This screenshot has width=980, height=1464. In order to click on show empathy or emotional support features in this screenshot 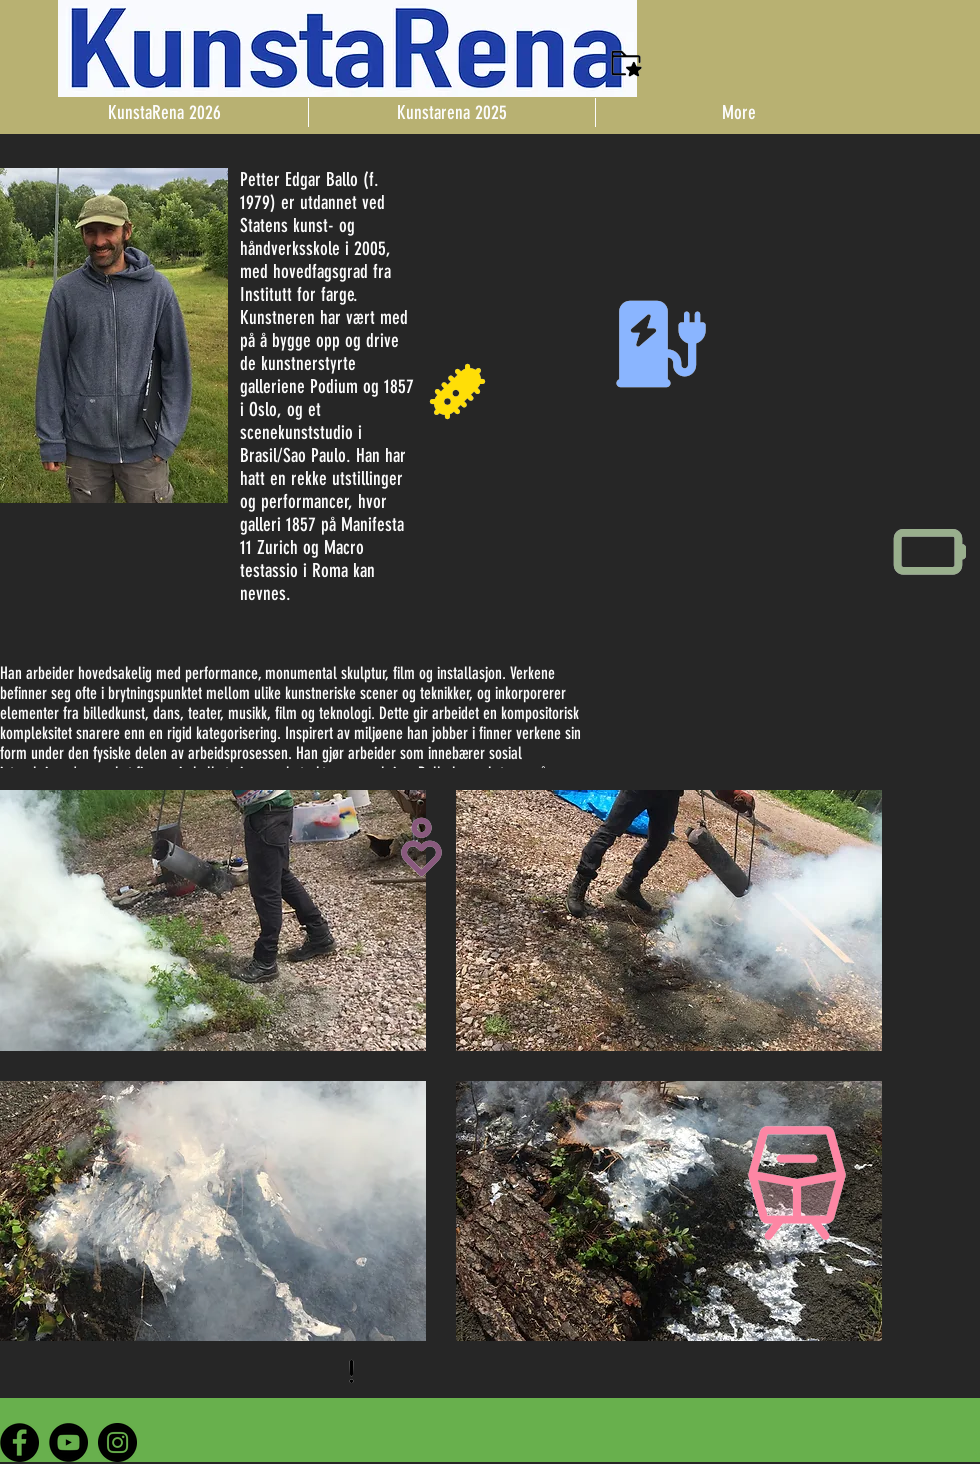, I will do `click(421, 846)`.